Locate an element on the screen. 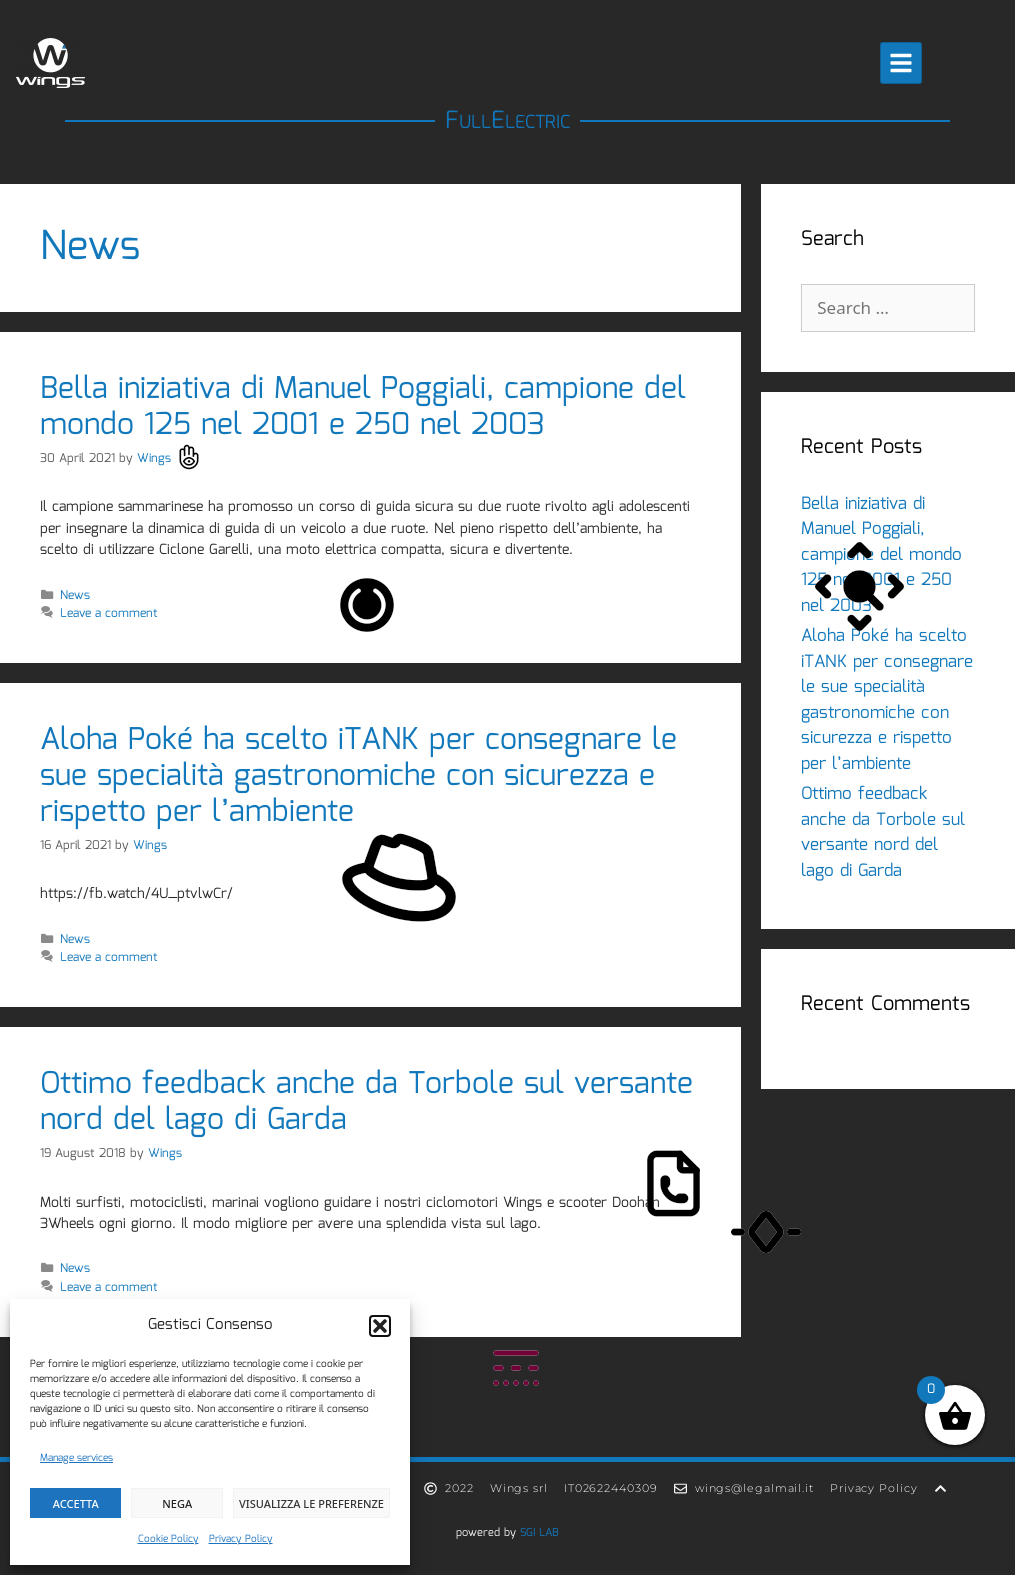 Image resolution: width=1015 pixels, height=1575 pixels. pan and zoom controls for map or image navigation is located at coordinates (859, 586).